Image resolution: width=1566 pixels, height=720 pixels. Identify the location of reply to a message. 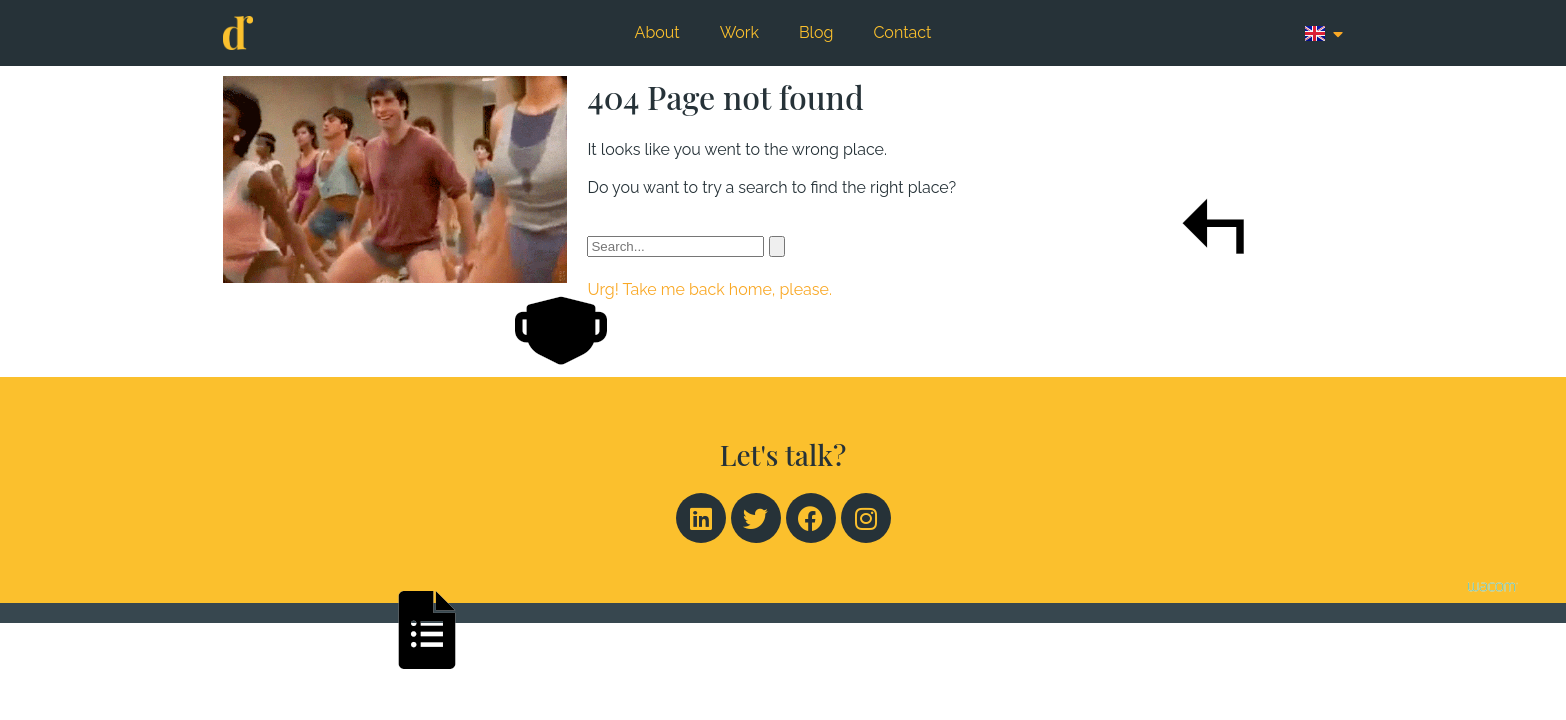
(1217, 227).